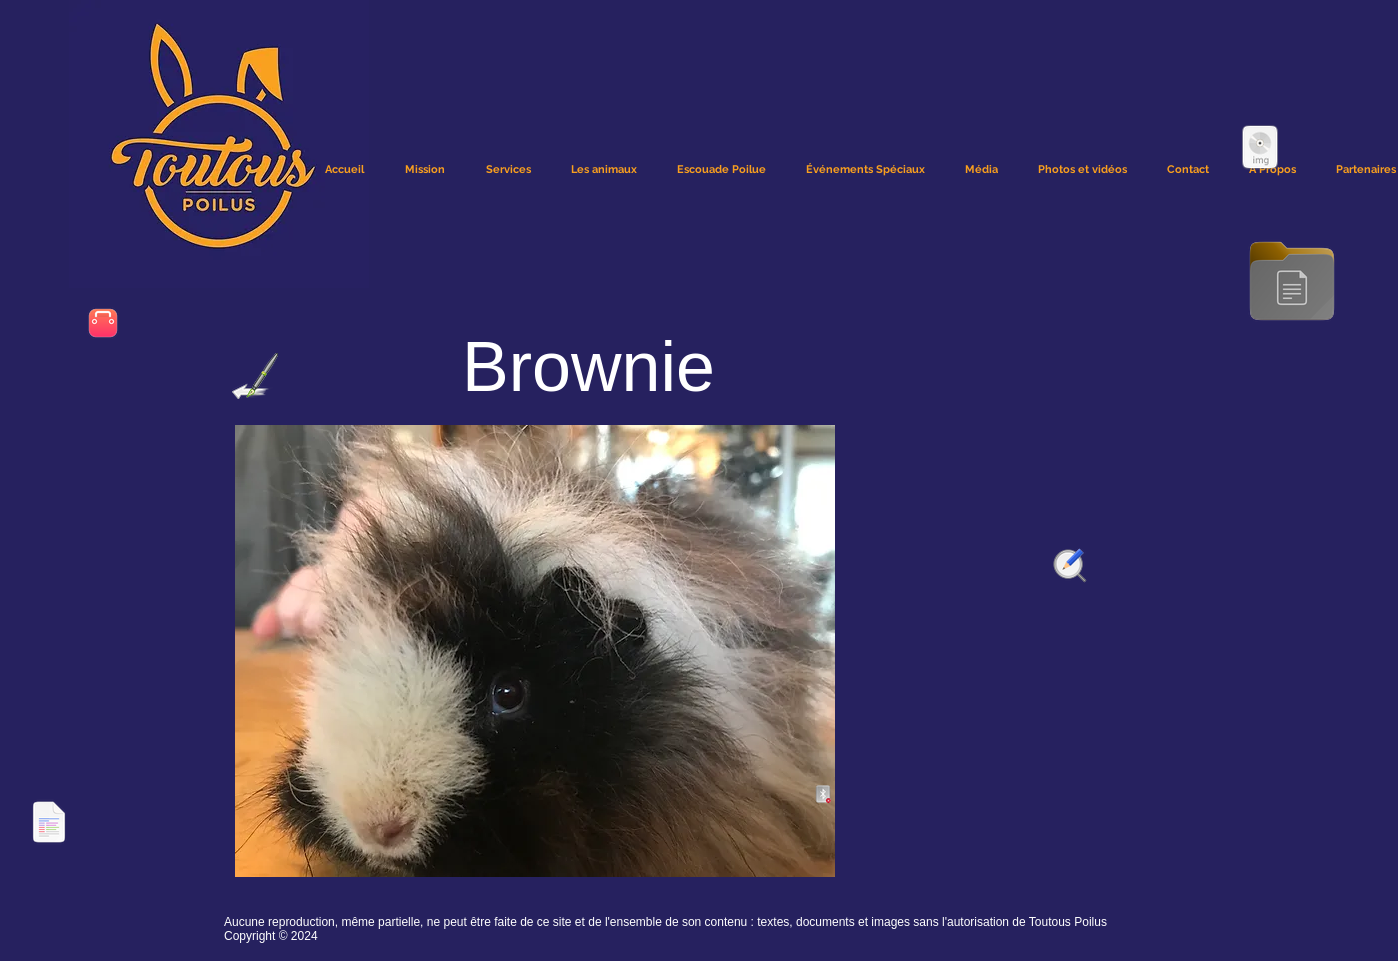 The width and height of the screenshot is (1398, 961). Describe the element at coordinates (255, 376) in the screenshot. I see `switch text direction to right-to-left` at that location.